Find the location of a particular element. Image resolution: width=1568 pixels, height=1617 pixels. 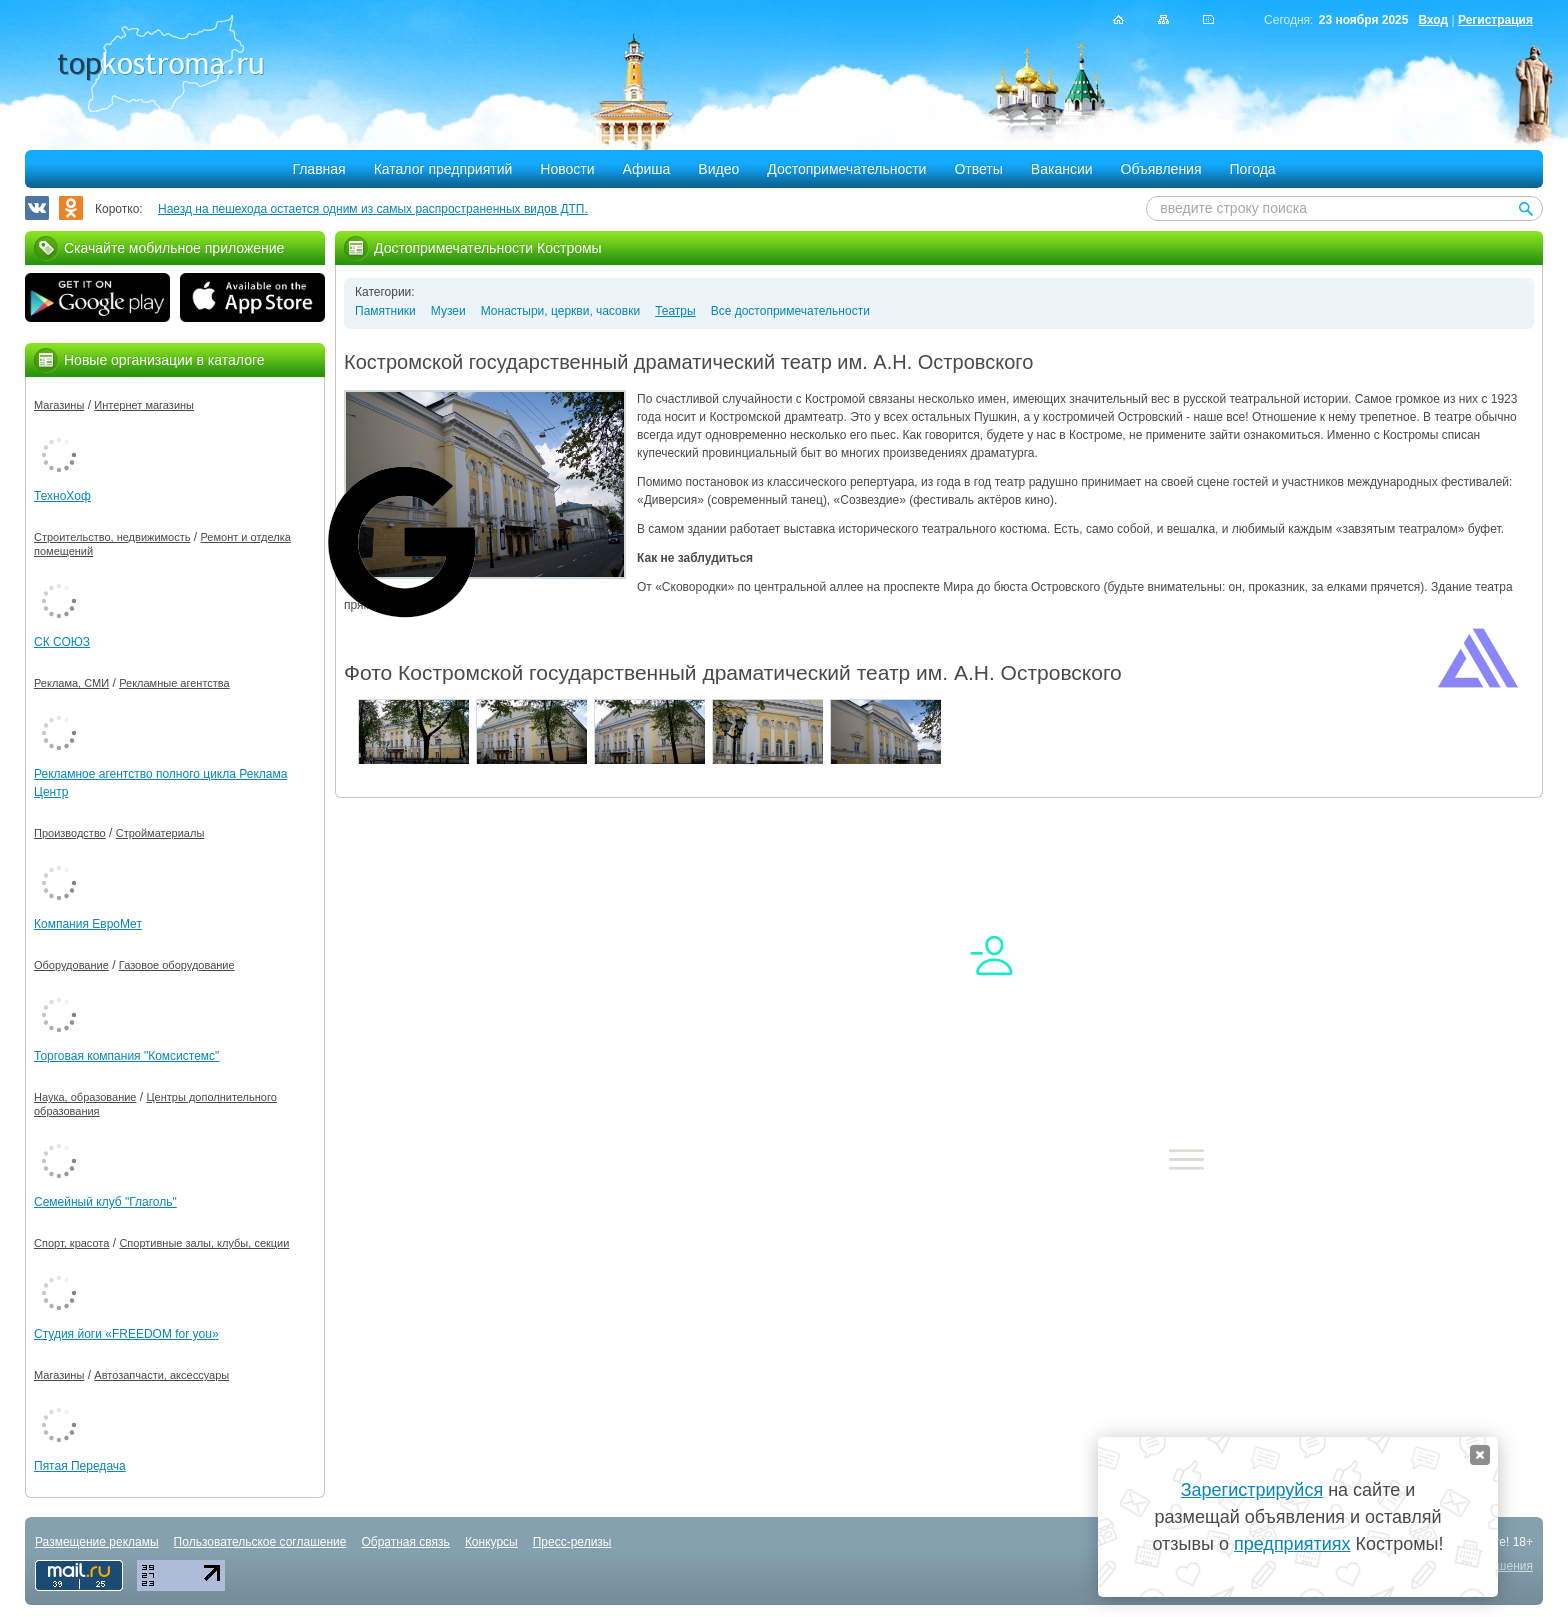

open navigation menu is located at coordinates (1186, 1159).